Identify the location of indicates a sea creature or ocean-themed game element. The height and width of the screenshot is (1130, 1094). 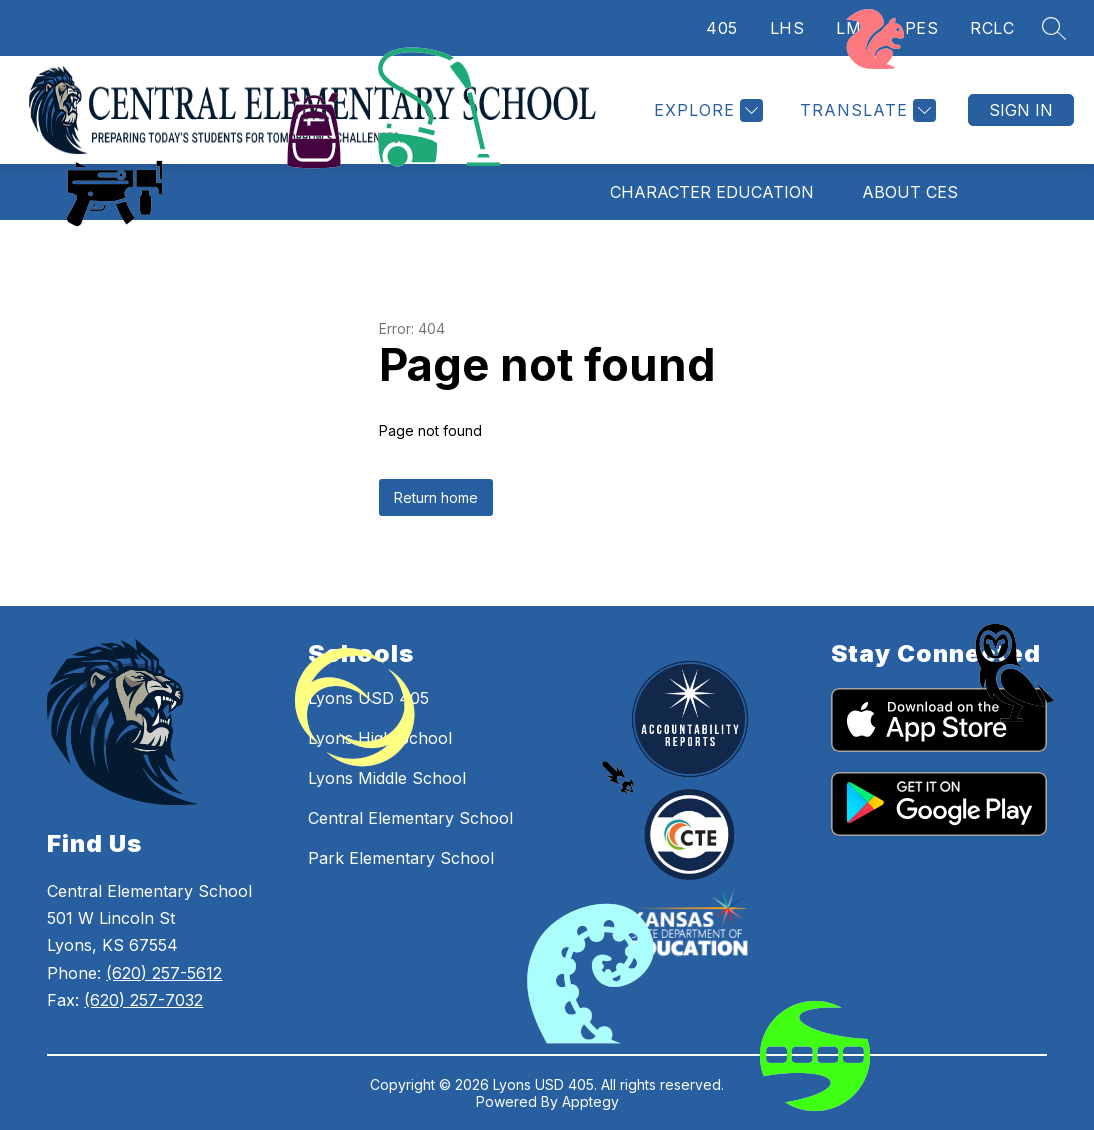
(590, 974).